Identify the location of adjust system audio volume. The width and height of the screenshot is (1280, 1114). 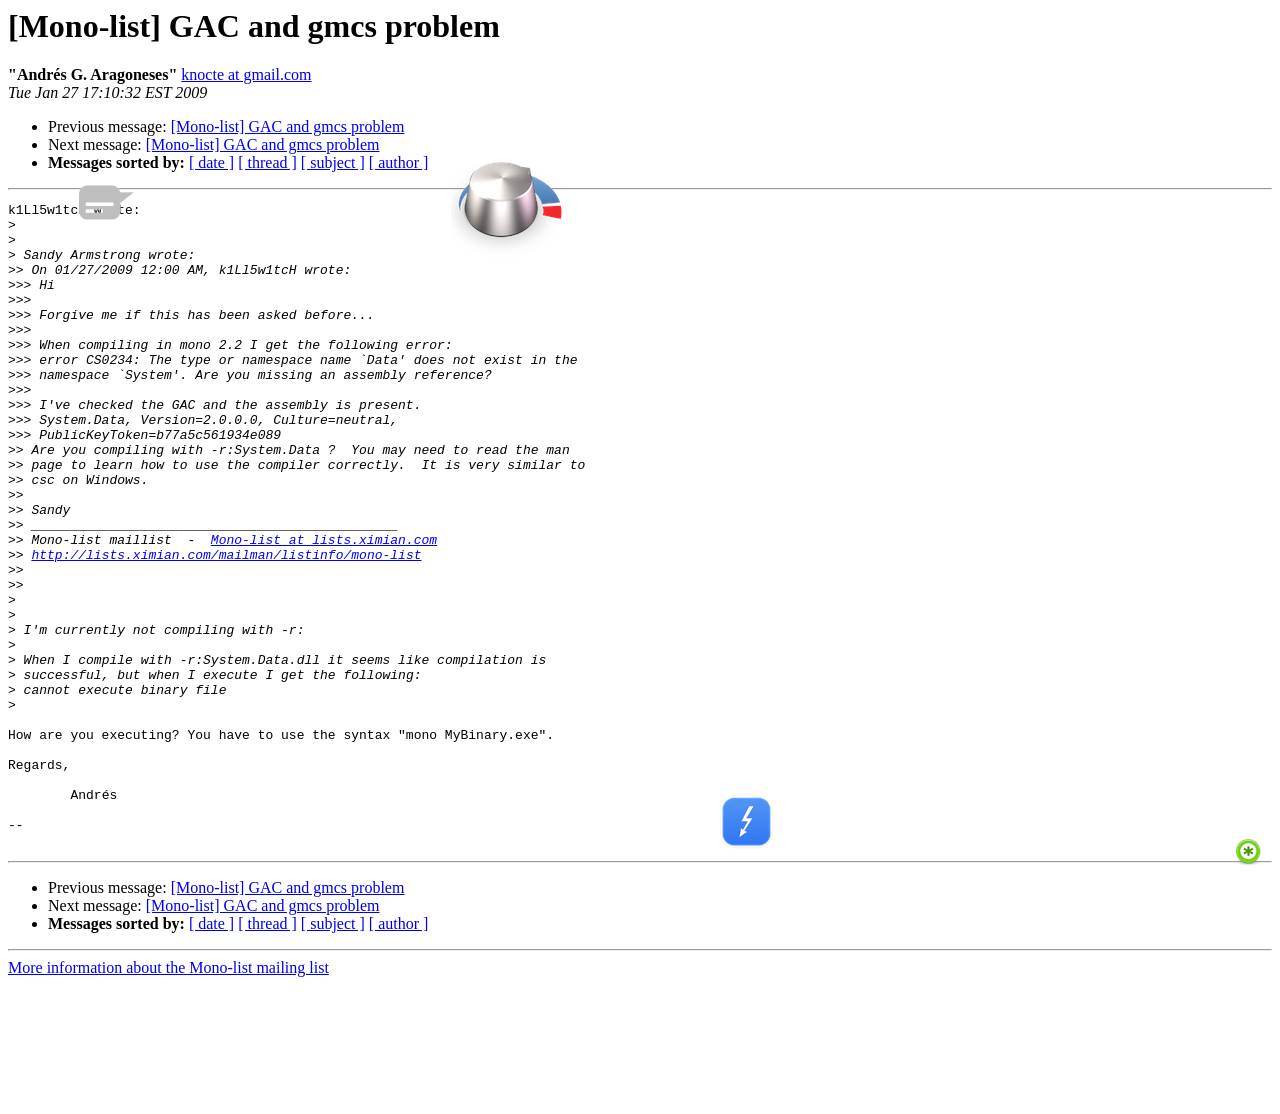
(509, 201).